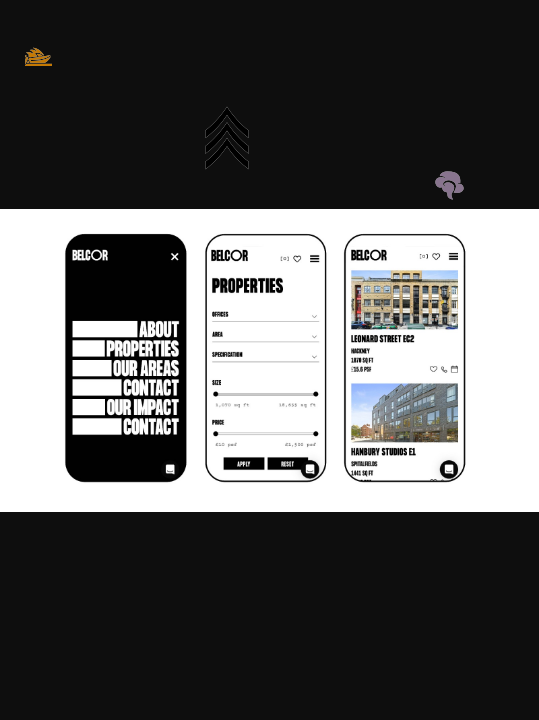 Image resolution: width=539 pixels, height=720 pixels. What do you see at coordinates (449, 185) in the screenshot?
I see `open Steam gaming platform` at bounding box center [449, 185].